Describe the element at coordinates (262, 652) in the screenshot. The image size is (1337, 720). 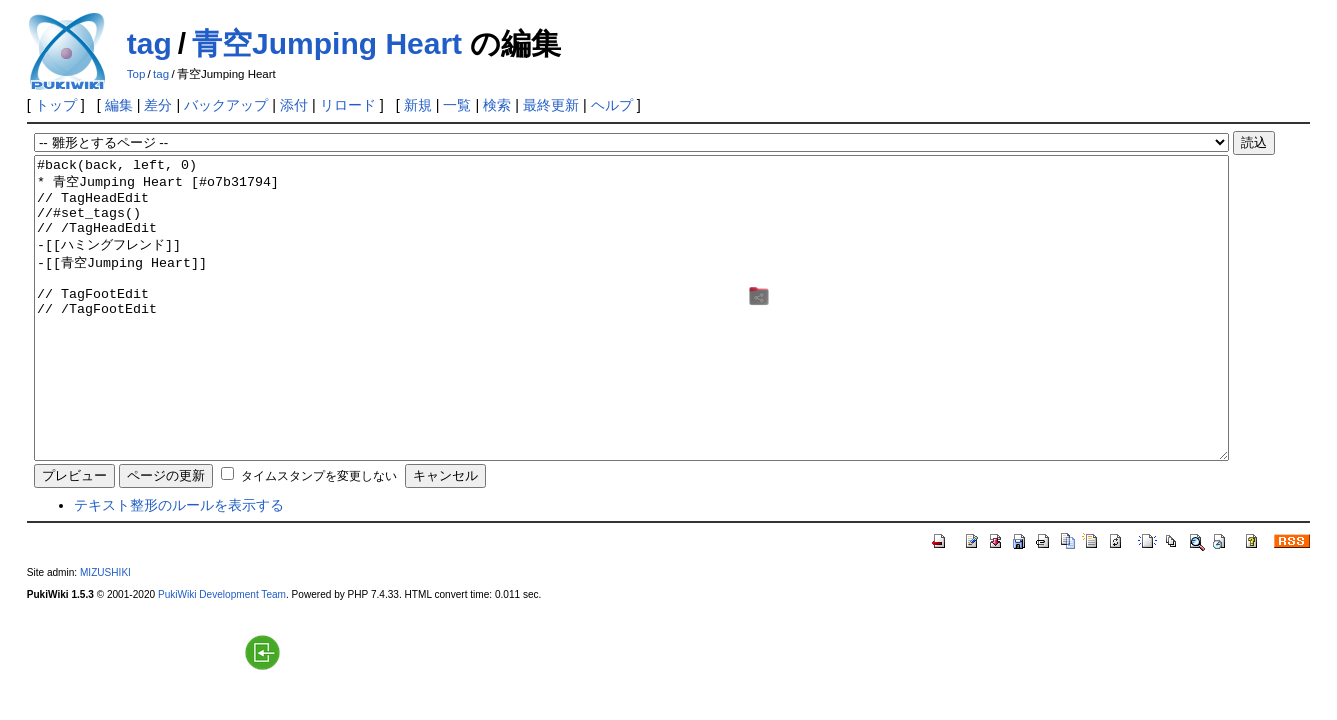
I see `log out of the current user session` at that location.